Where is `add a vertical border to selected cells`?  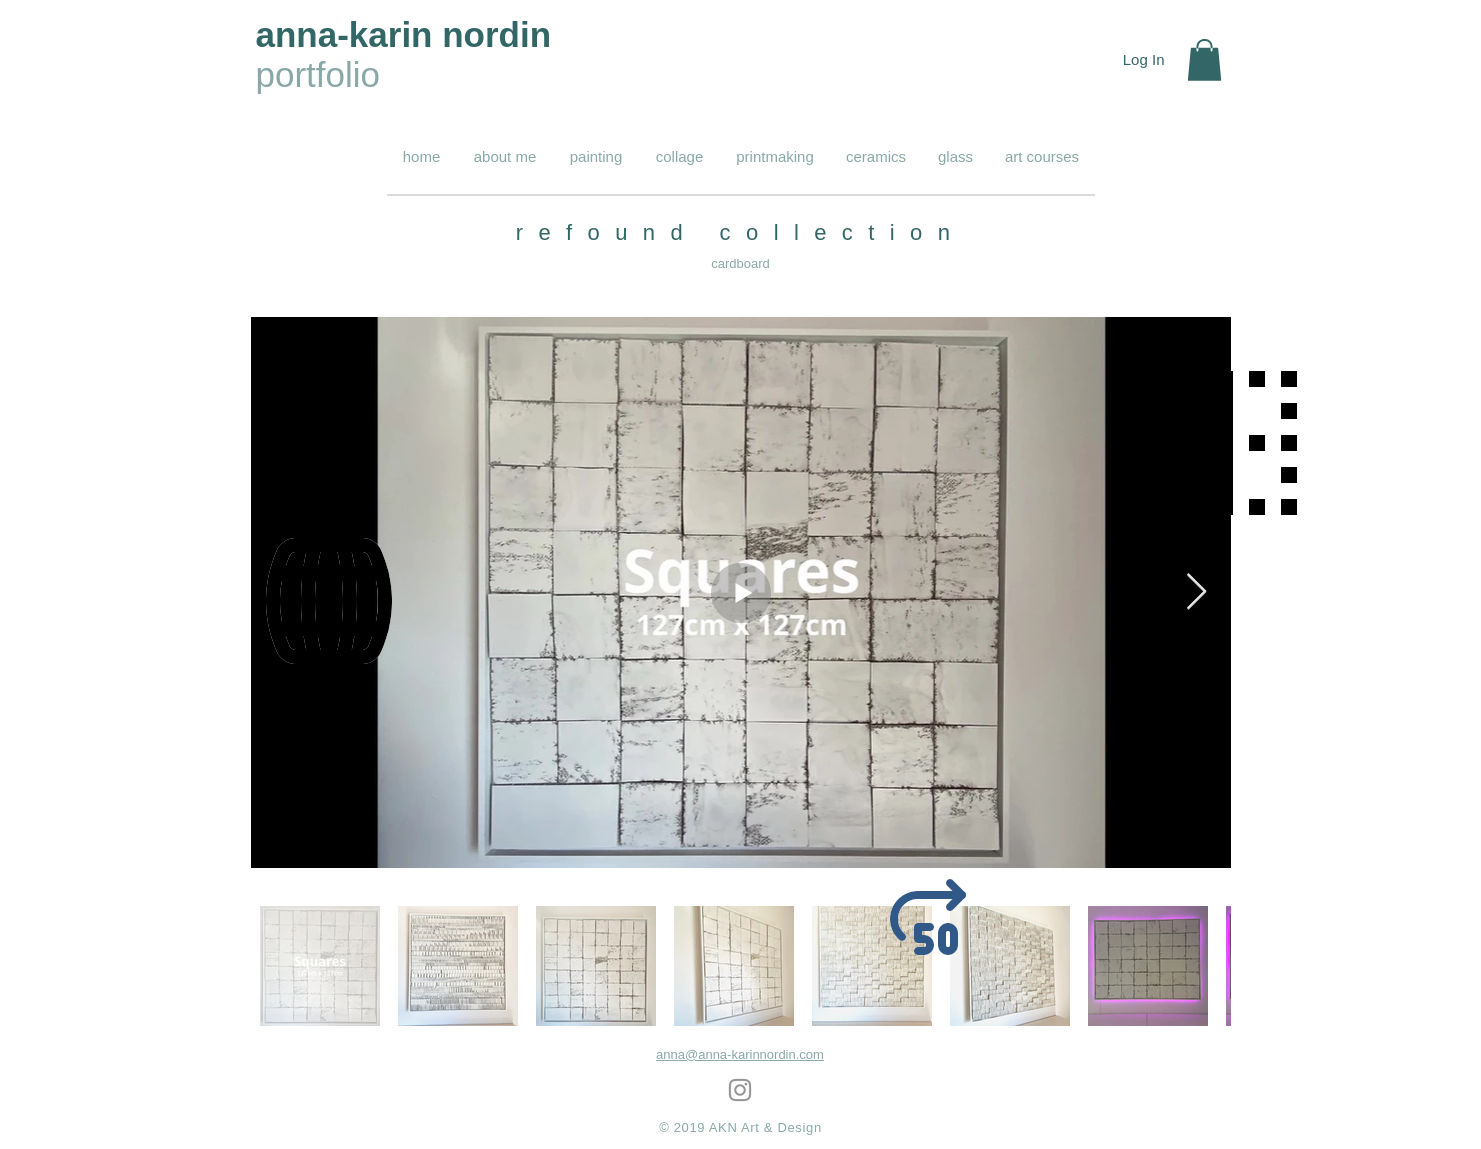
add a vertical border to selected cells is located at coordinates (1225, 443).